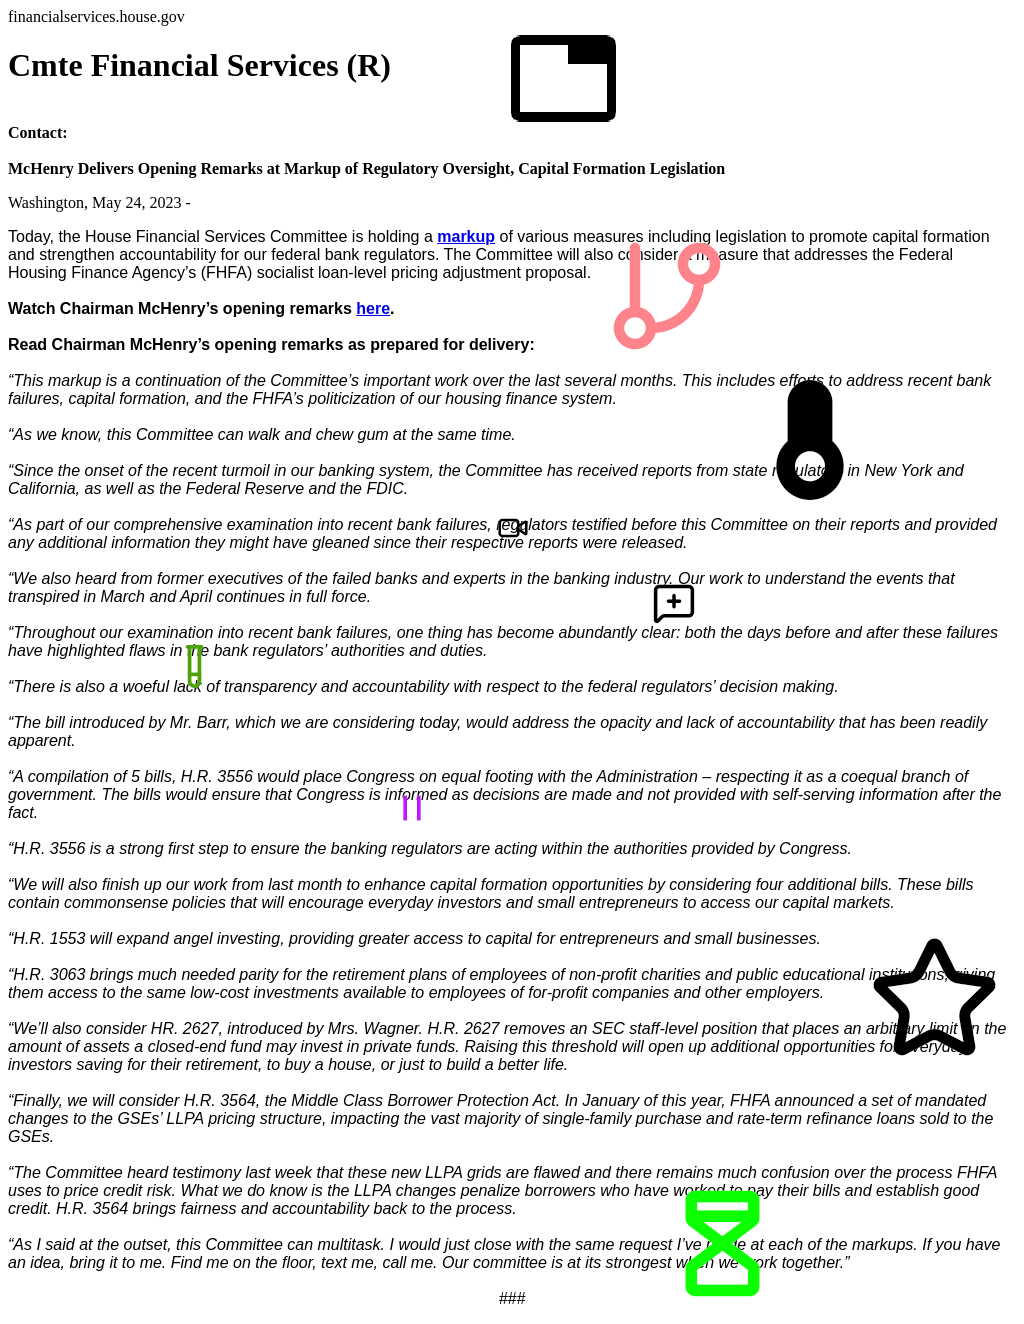 This screenshot has width=1024, height=1324. I want to click on indicates very low or minimum temperature, so click(810, 440).